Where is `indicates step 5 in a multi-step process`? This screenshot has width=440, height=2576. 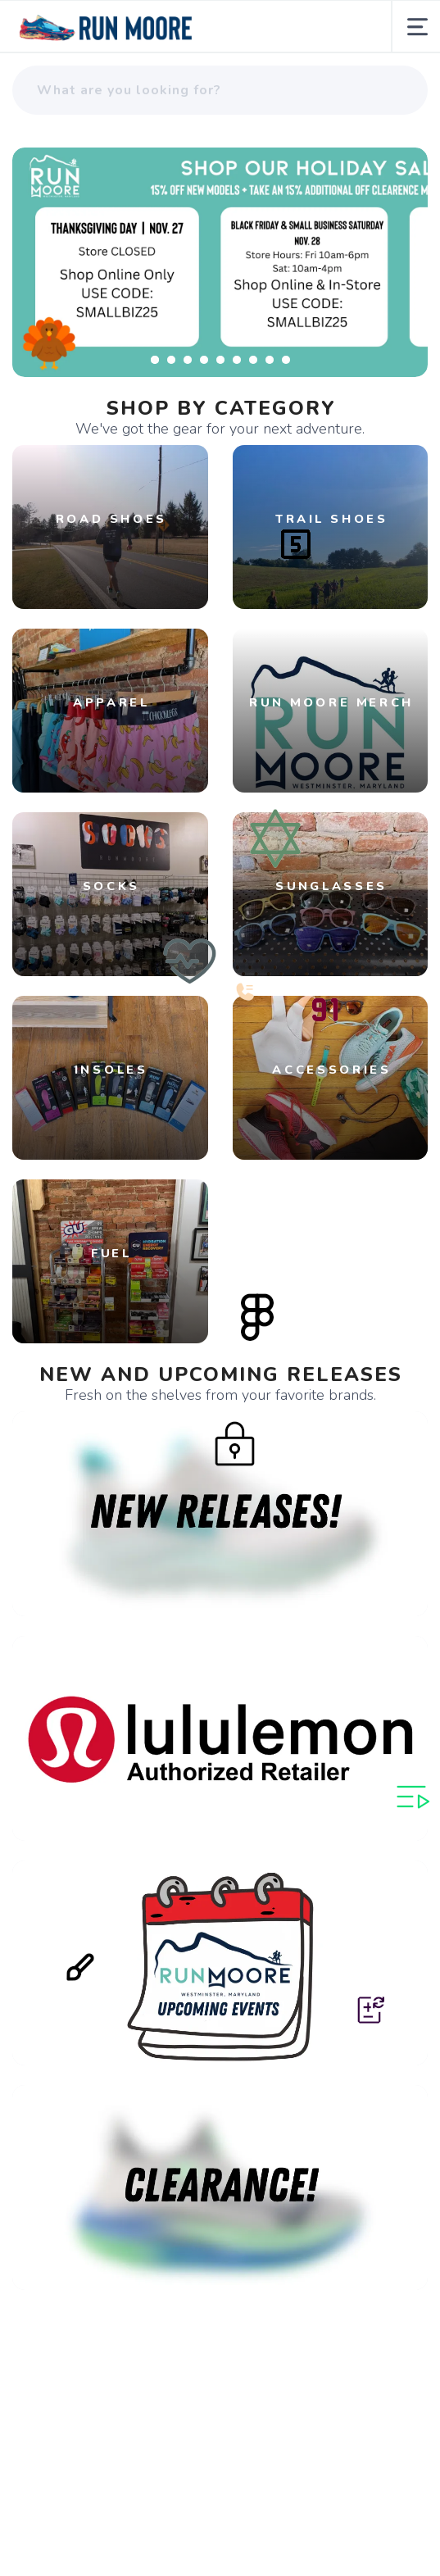
indicates step 5 in a multi-step process is located at coordinates (296, 544).